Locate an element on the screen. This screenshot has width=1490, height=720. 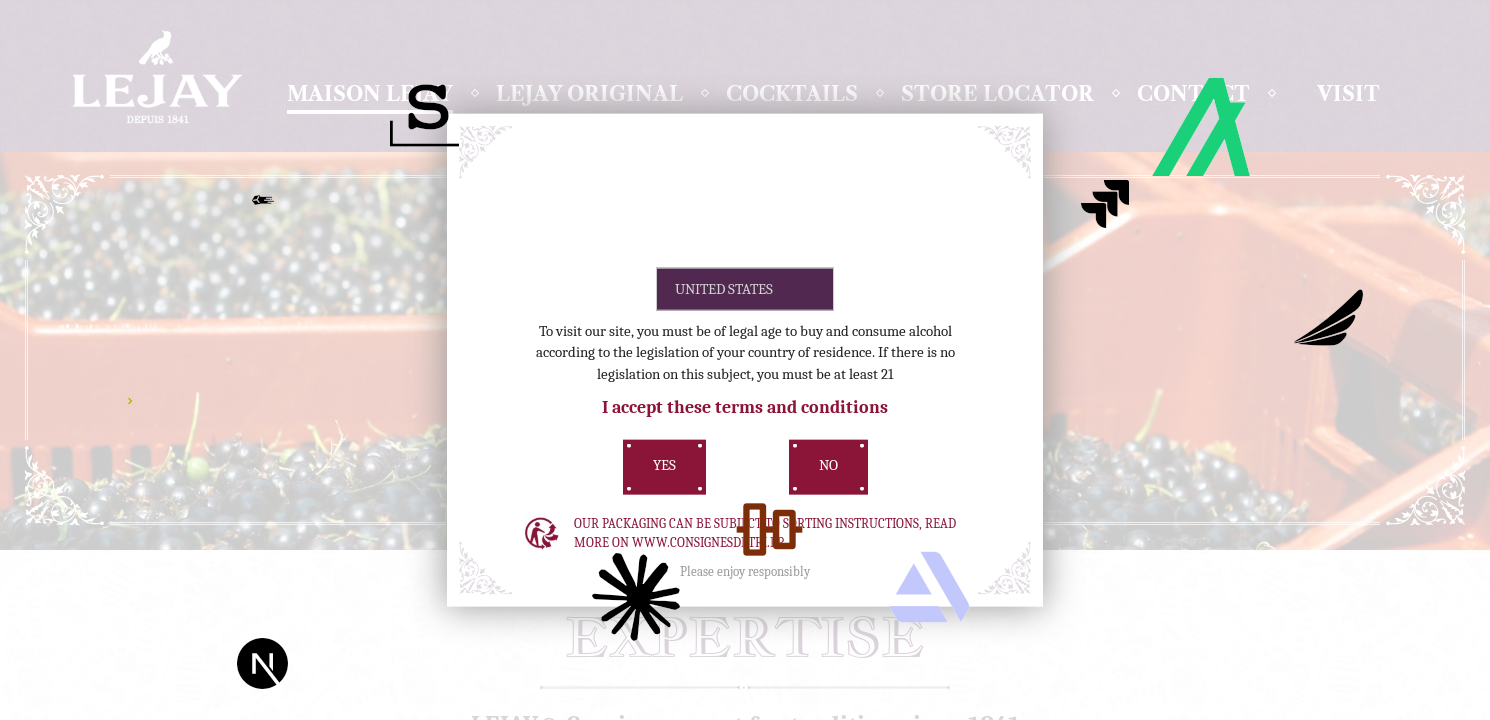
visit ArtStation profile or portfolio is located at coordinates (929, 587).